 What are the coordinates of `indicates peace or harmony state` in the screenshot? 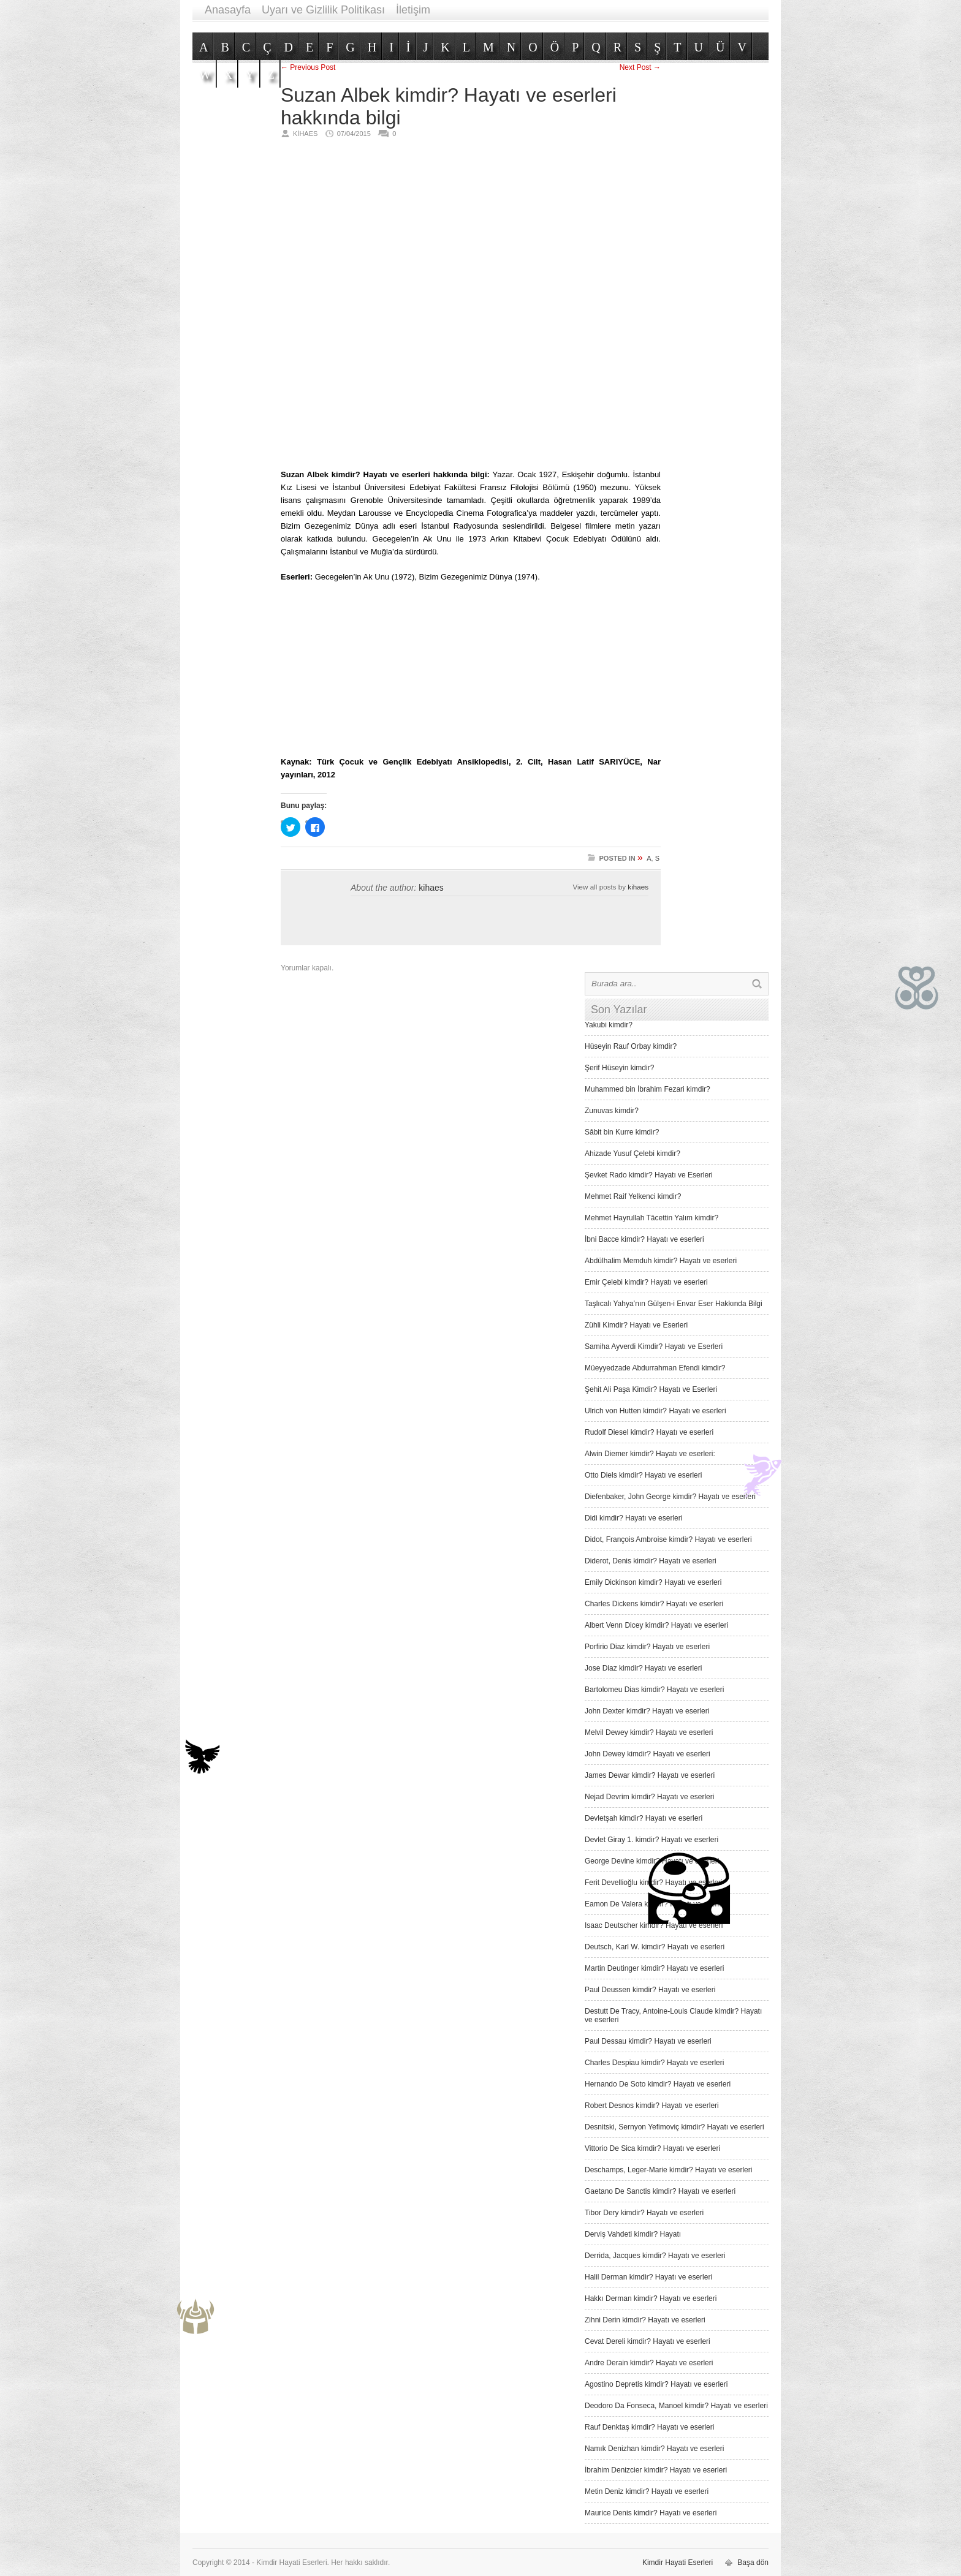 It's located at (202, 1757).